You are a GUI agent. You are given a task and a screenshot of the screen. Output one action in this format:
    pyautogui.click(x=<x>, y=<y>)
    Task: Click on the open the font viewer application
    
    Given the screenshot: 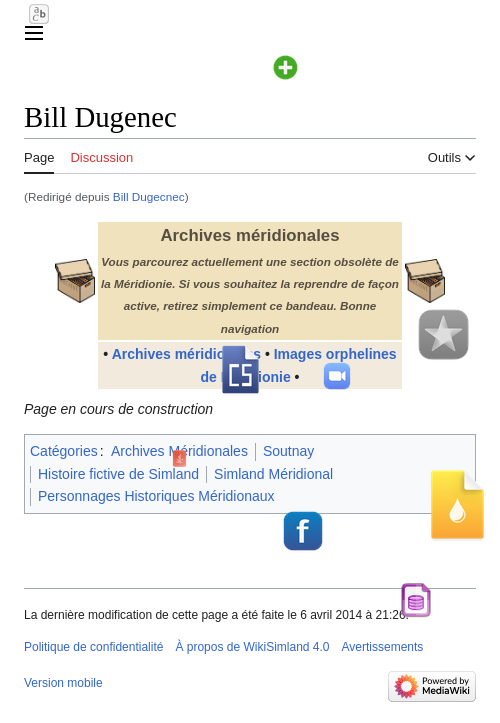 What is the action you would take?
    pyautogui.click(x=39, y=14)
    